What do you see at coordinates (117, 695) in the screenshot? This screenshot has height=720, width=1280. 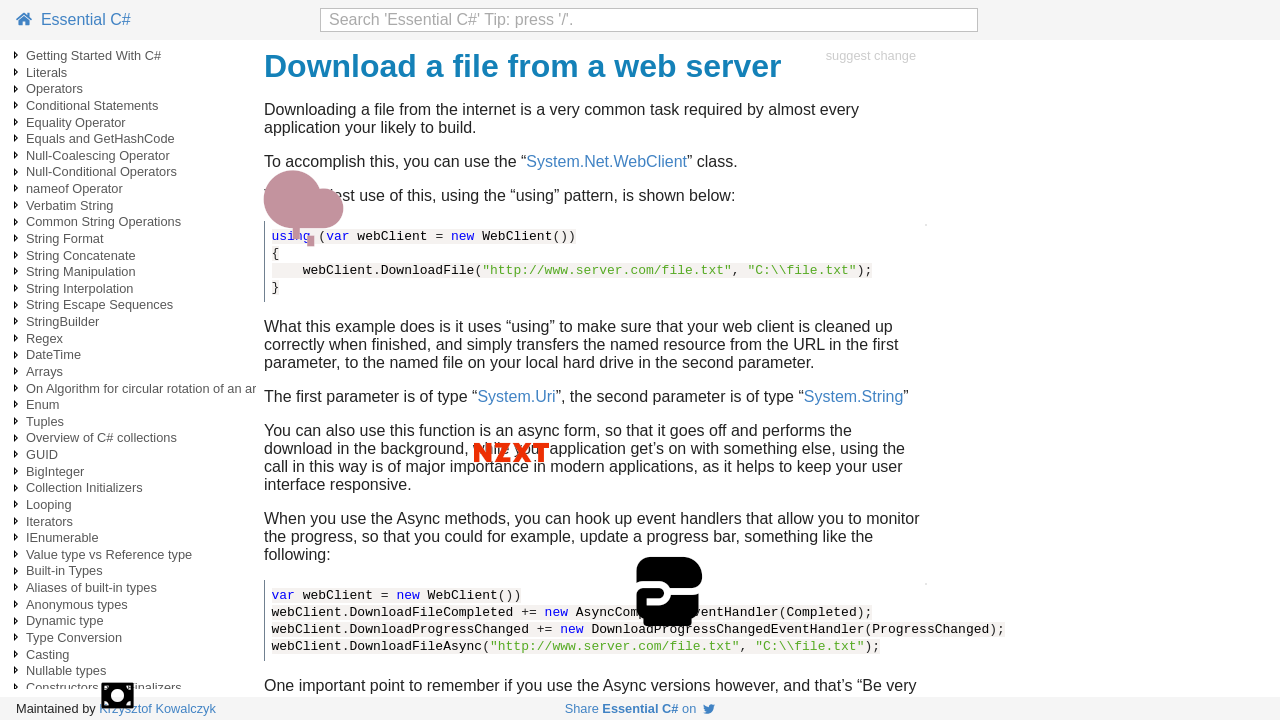 I see `view cash or currency balance` at bounding box center [117, 695].